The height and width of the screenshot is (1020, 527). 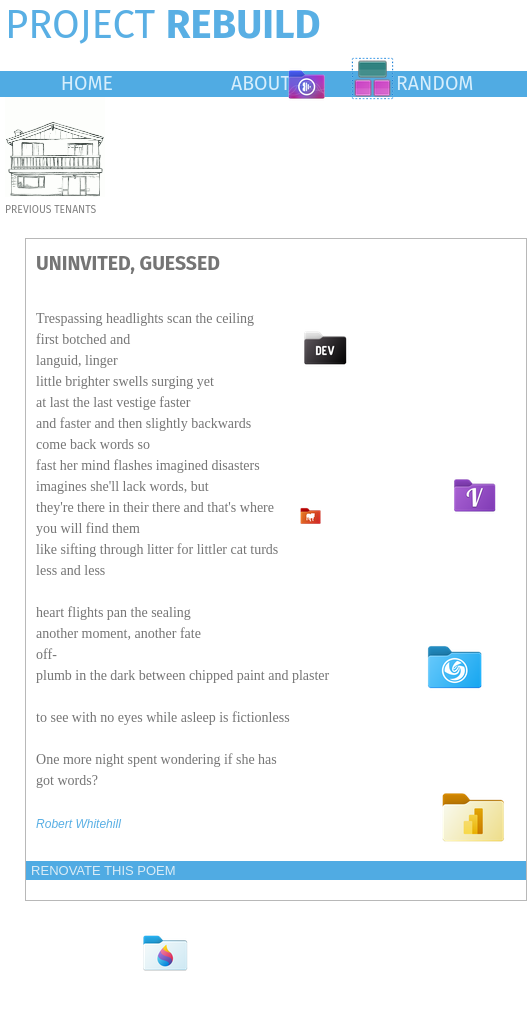 I want to click on open folder containing Anghami music files, so click(x=306, y=85).